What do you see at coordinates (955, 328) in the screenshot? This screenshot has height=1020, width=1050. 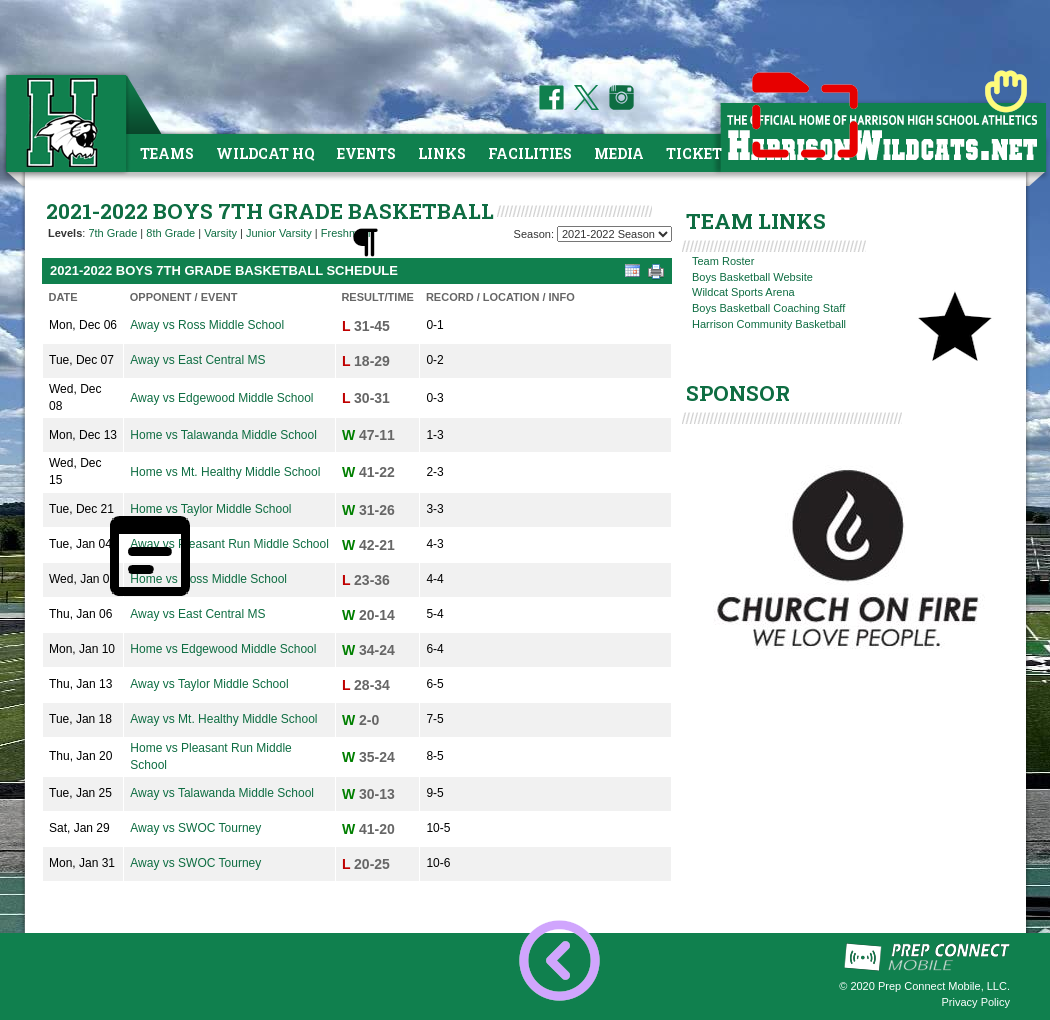 I see `add item to favorites` at bounding box center [955, 328].